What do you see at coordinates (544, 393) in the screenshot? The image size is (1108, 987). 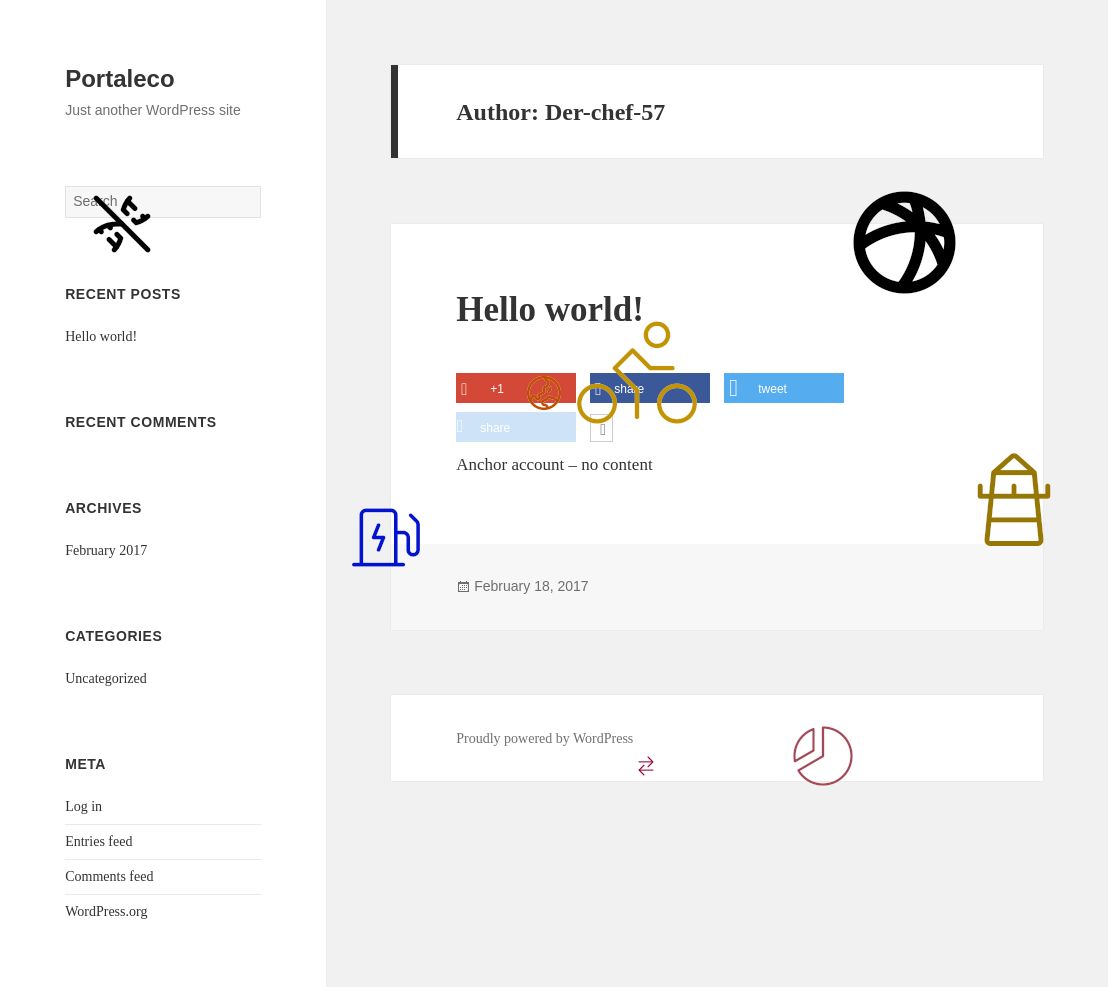 I see `switch to asia-australia region` at bounding box center [544, 393].